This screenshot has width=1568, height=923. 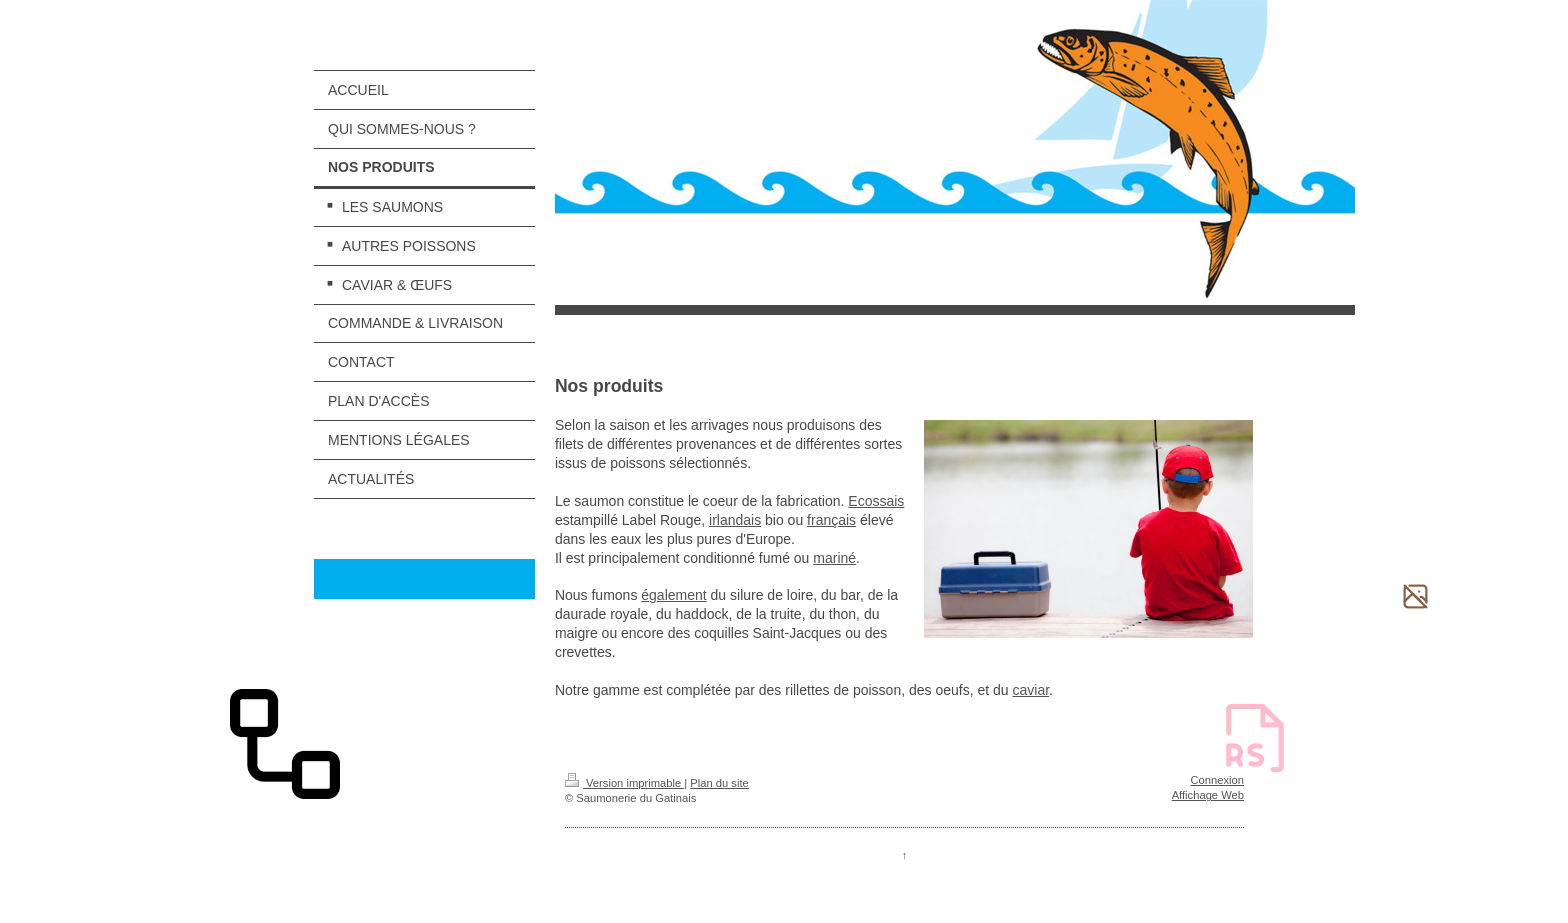 I want to click on image unavailable or cannot be displayed, so click(x=1415, y=596).